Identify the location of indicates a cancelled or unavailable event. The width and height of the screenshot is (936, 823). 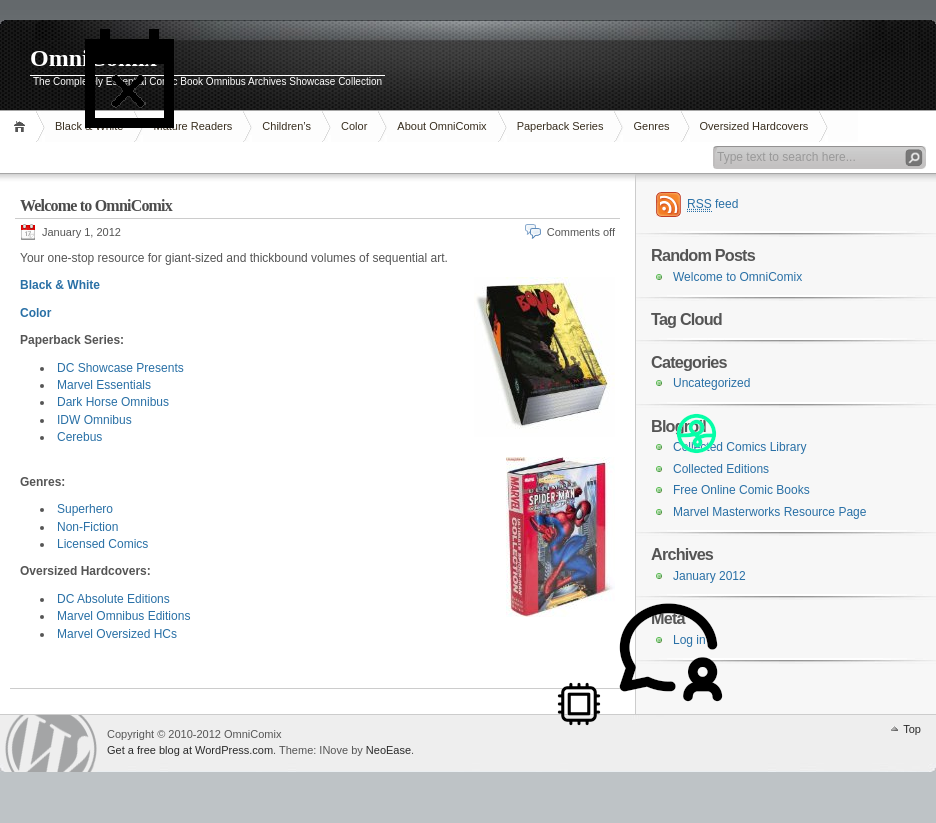
(129, 83).